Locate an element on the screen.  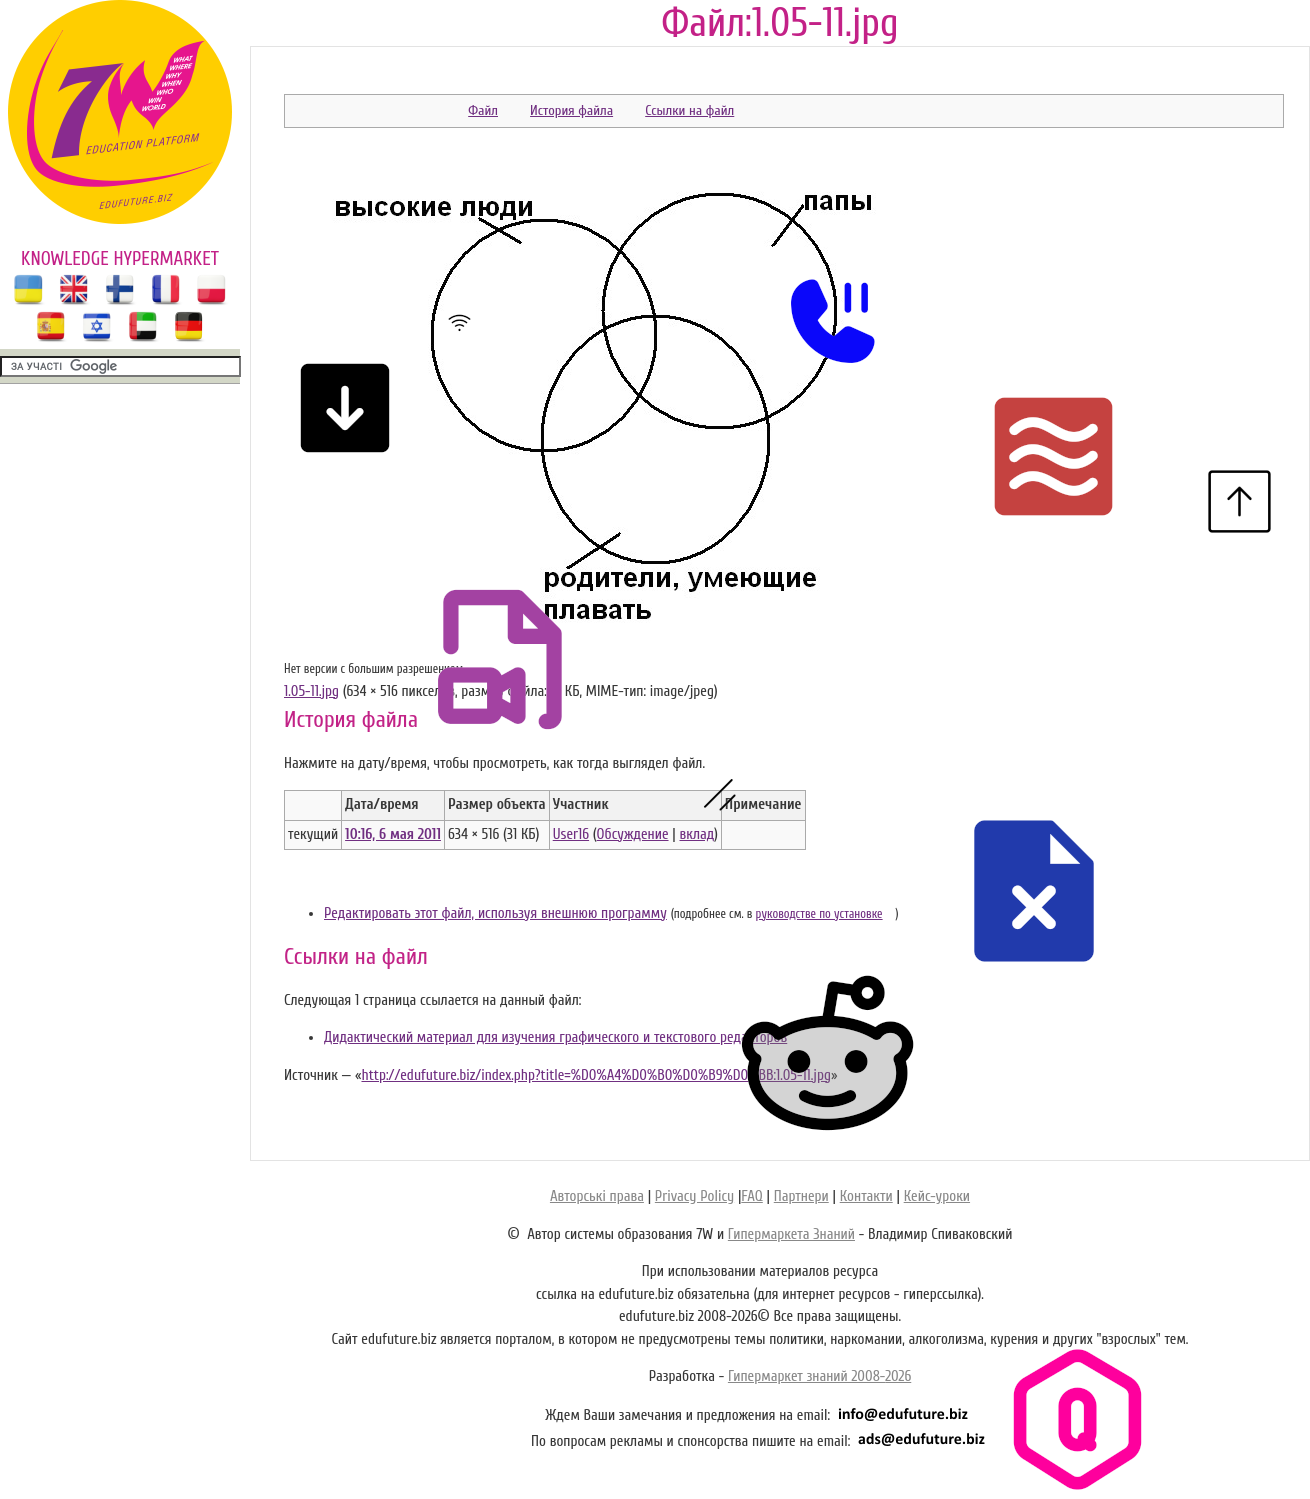
put current call on hold is located at coordinates (834, 319).